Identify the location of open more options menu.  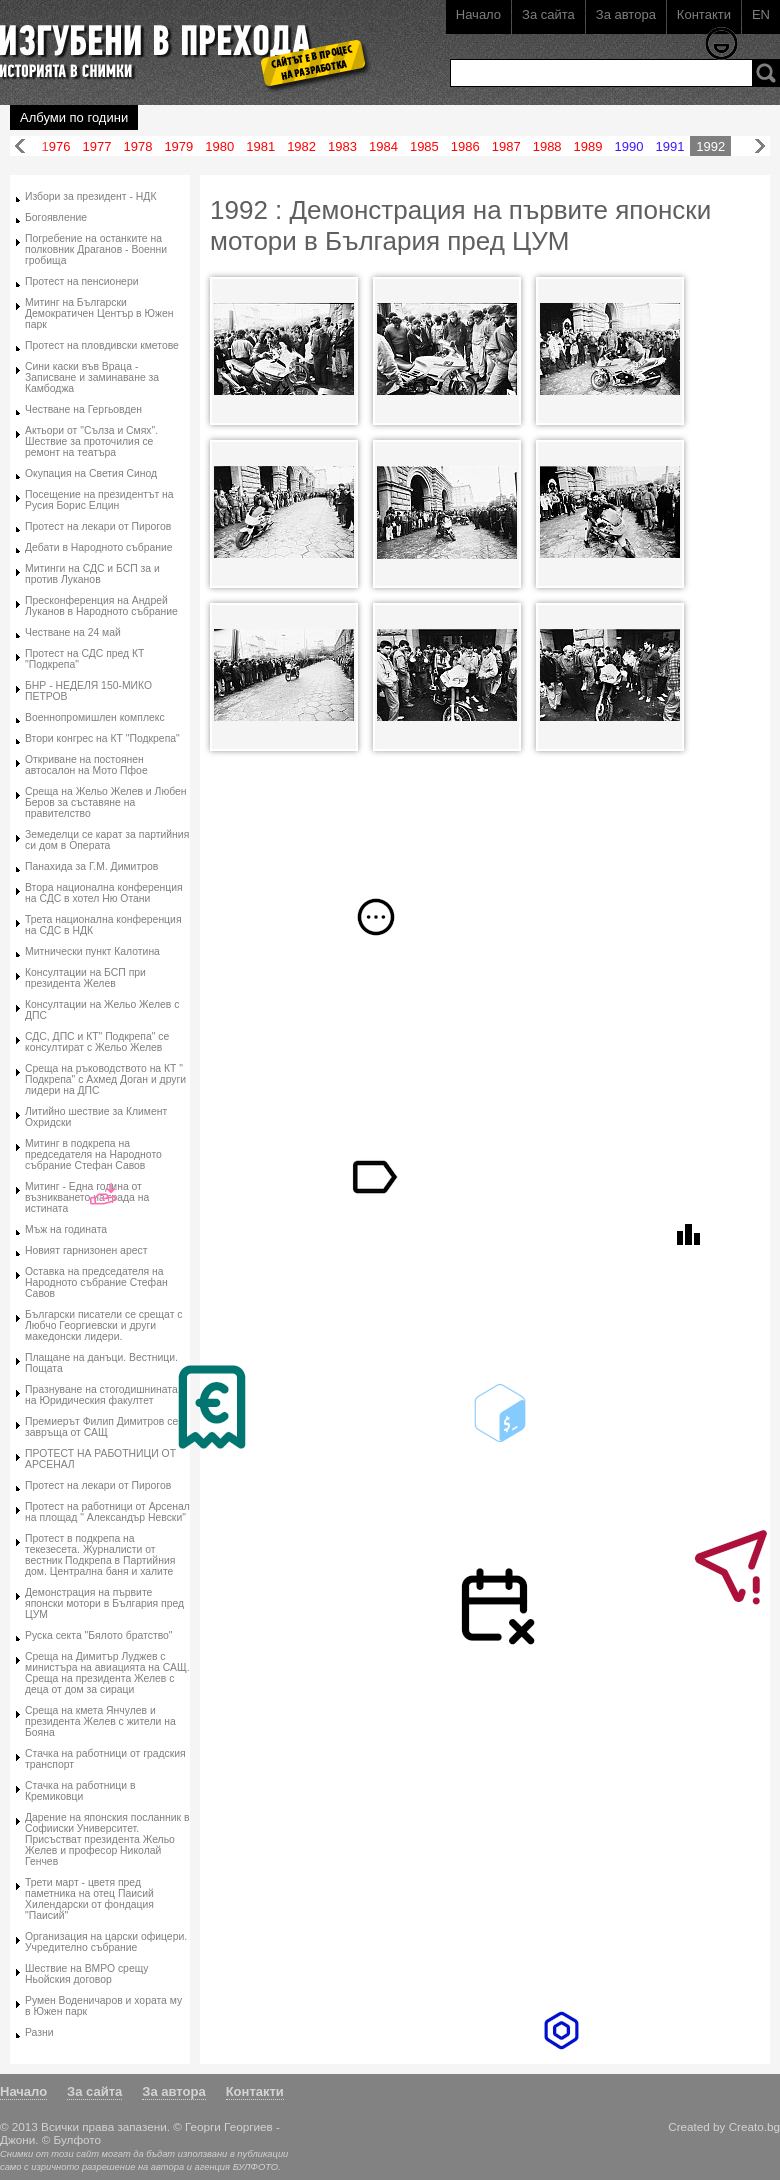
(376, 917).